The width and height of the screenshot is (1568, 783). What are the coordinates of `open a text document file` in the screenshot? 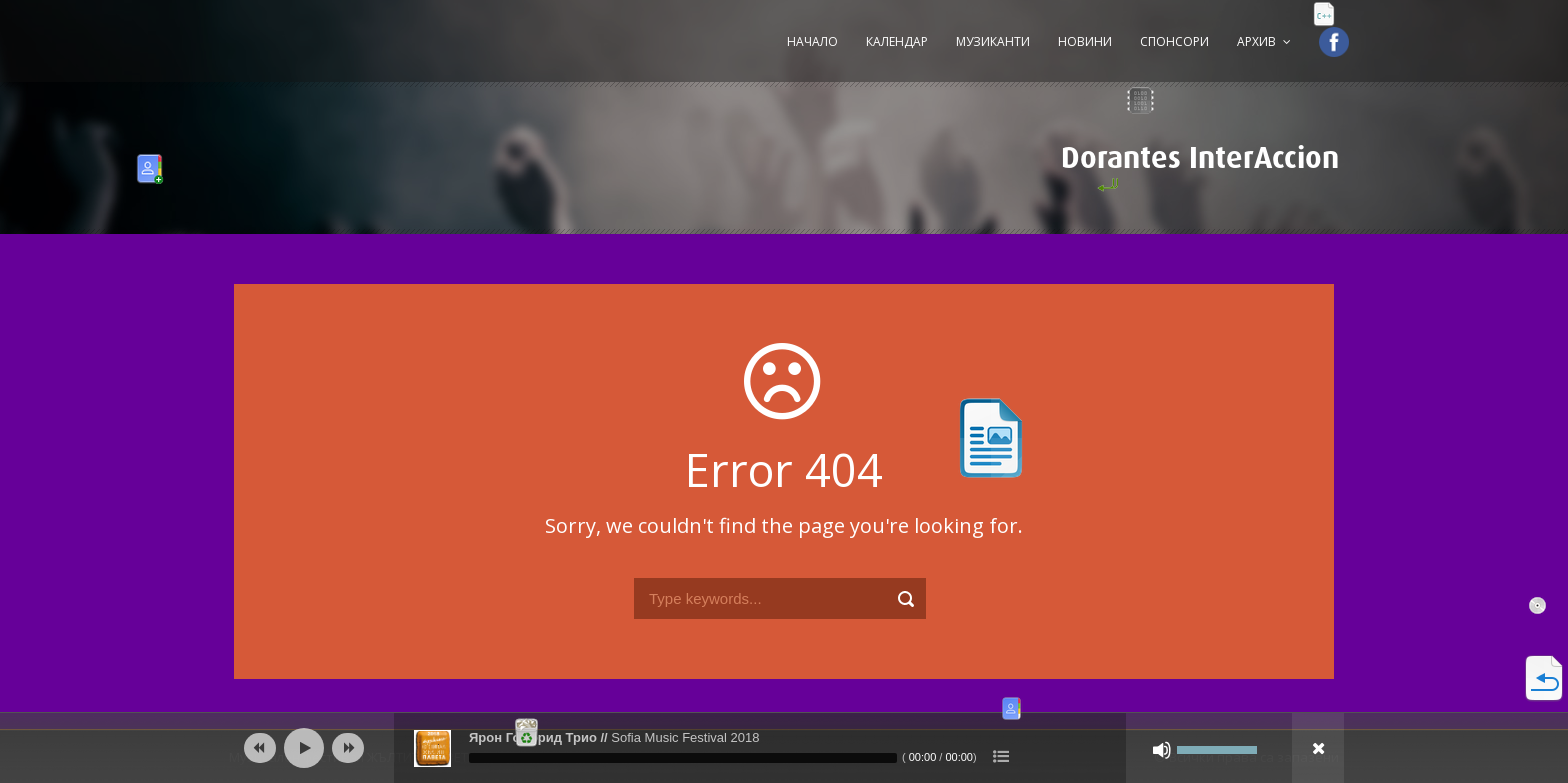 It's located at (991, 438).